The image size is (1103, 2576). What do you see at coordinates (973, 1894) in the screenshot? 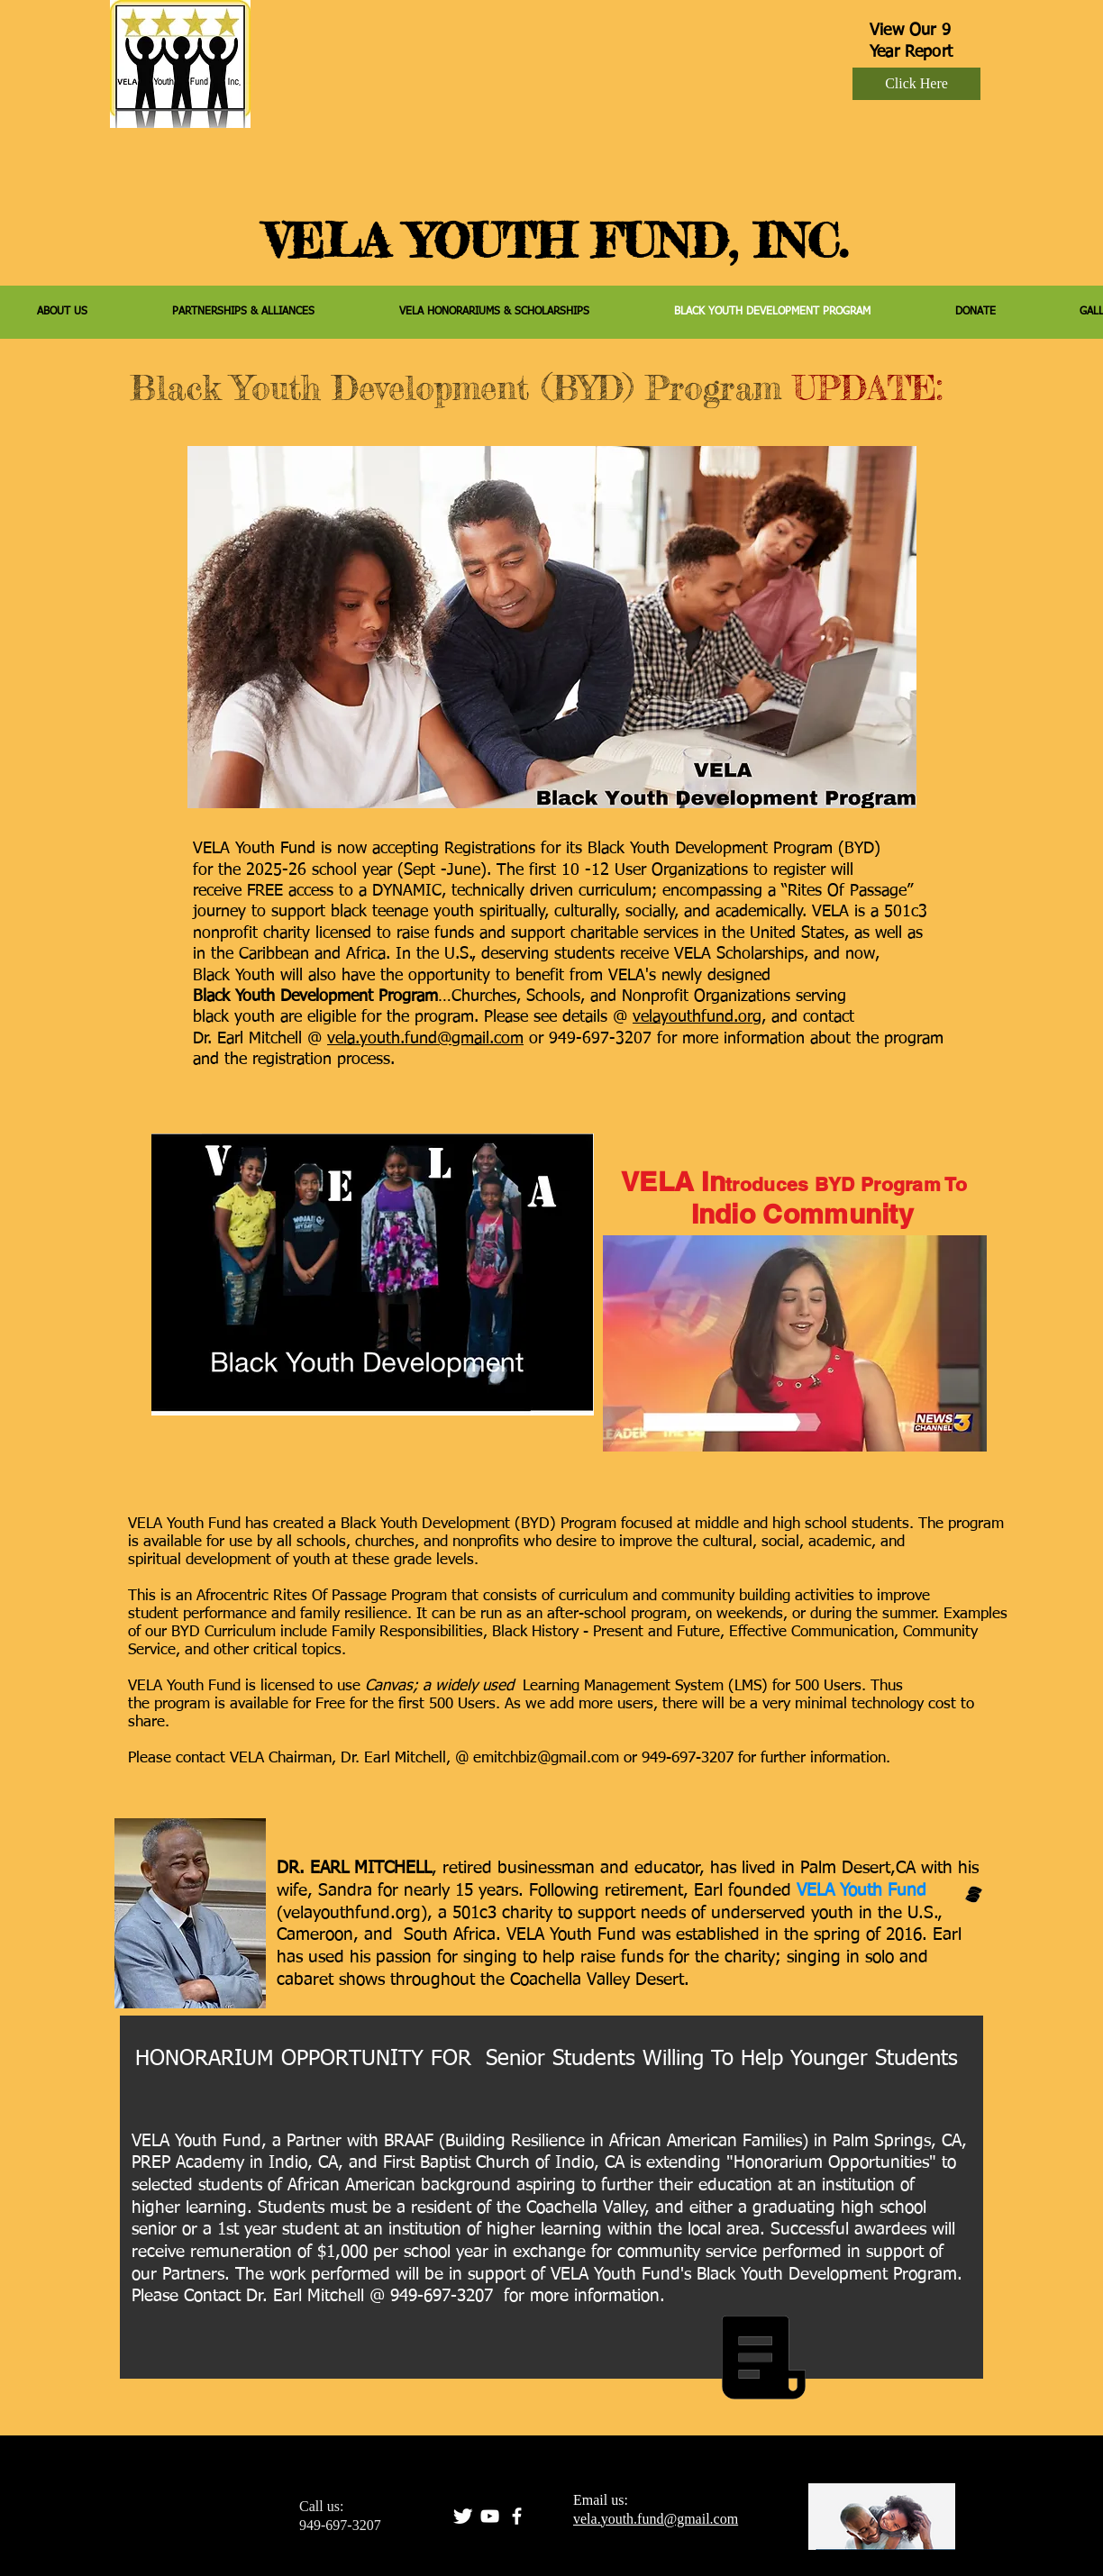
I see `link to Solid project or decentralized web services` at bounding box center [973, 1894].